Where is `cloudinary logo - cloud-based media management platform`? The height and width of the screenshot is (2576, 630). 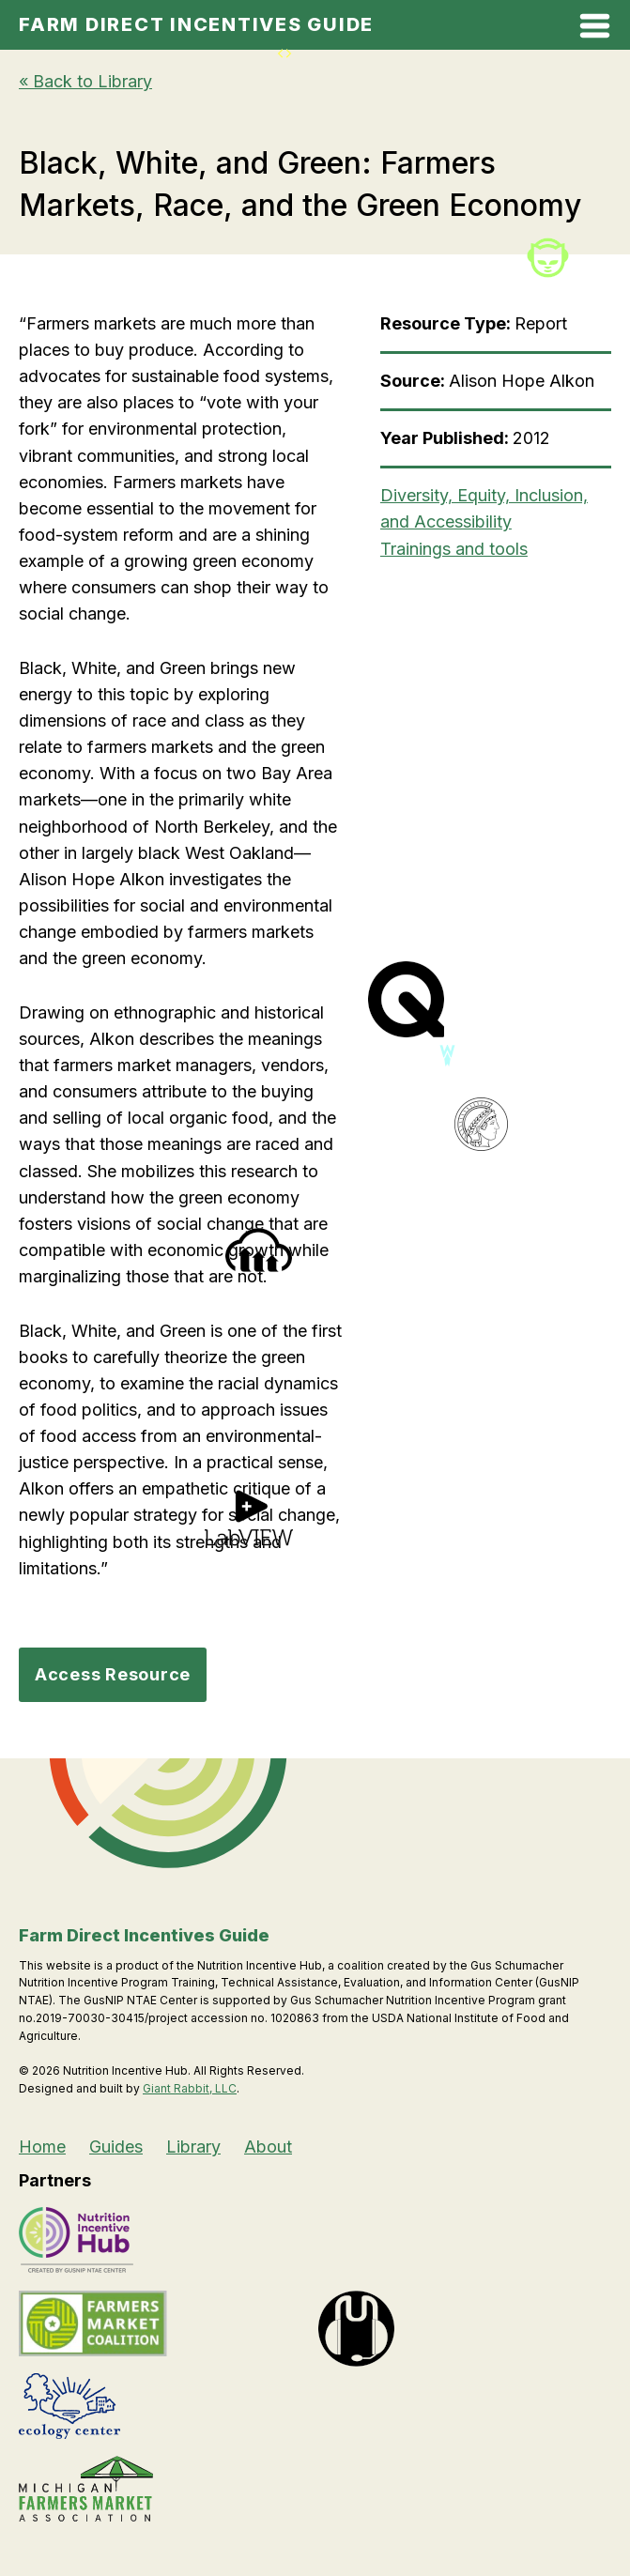 cloudinary logo - cloud-based media management platform is located at coordinates (258, 1250).